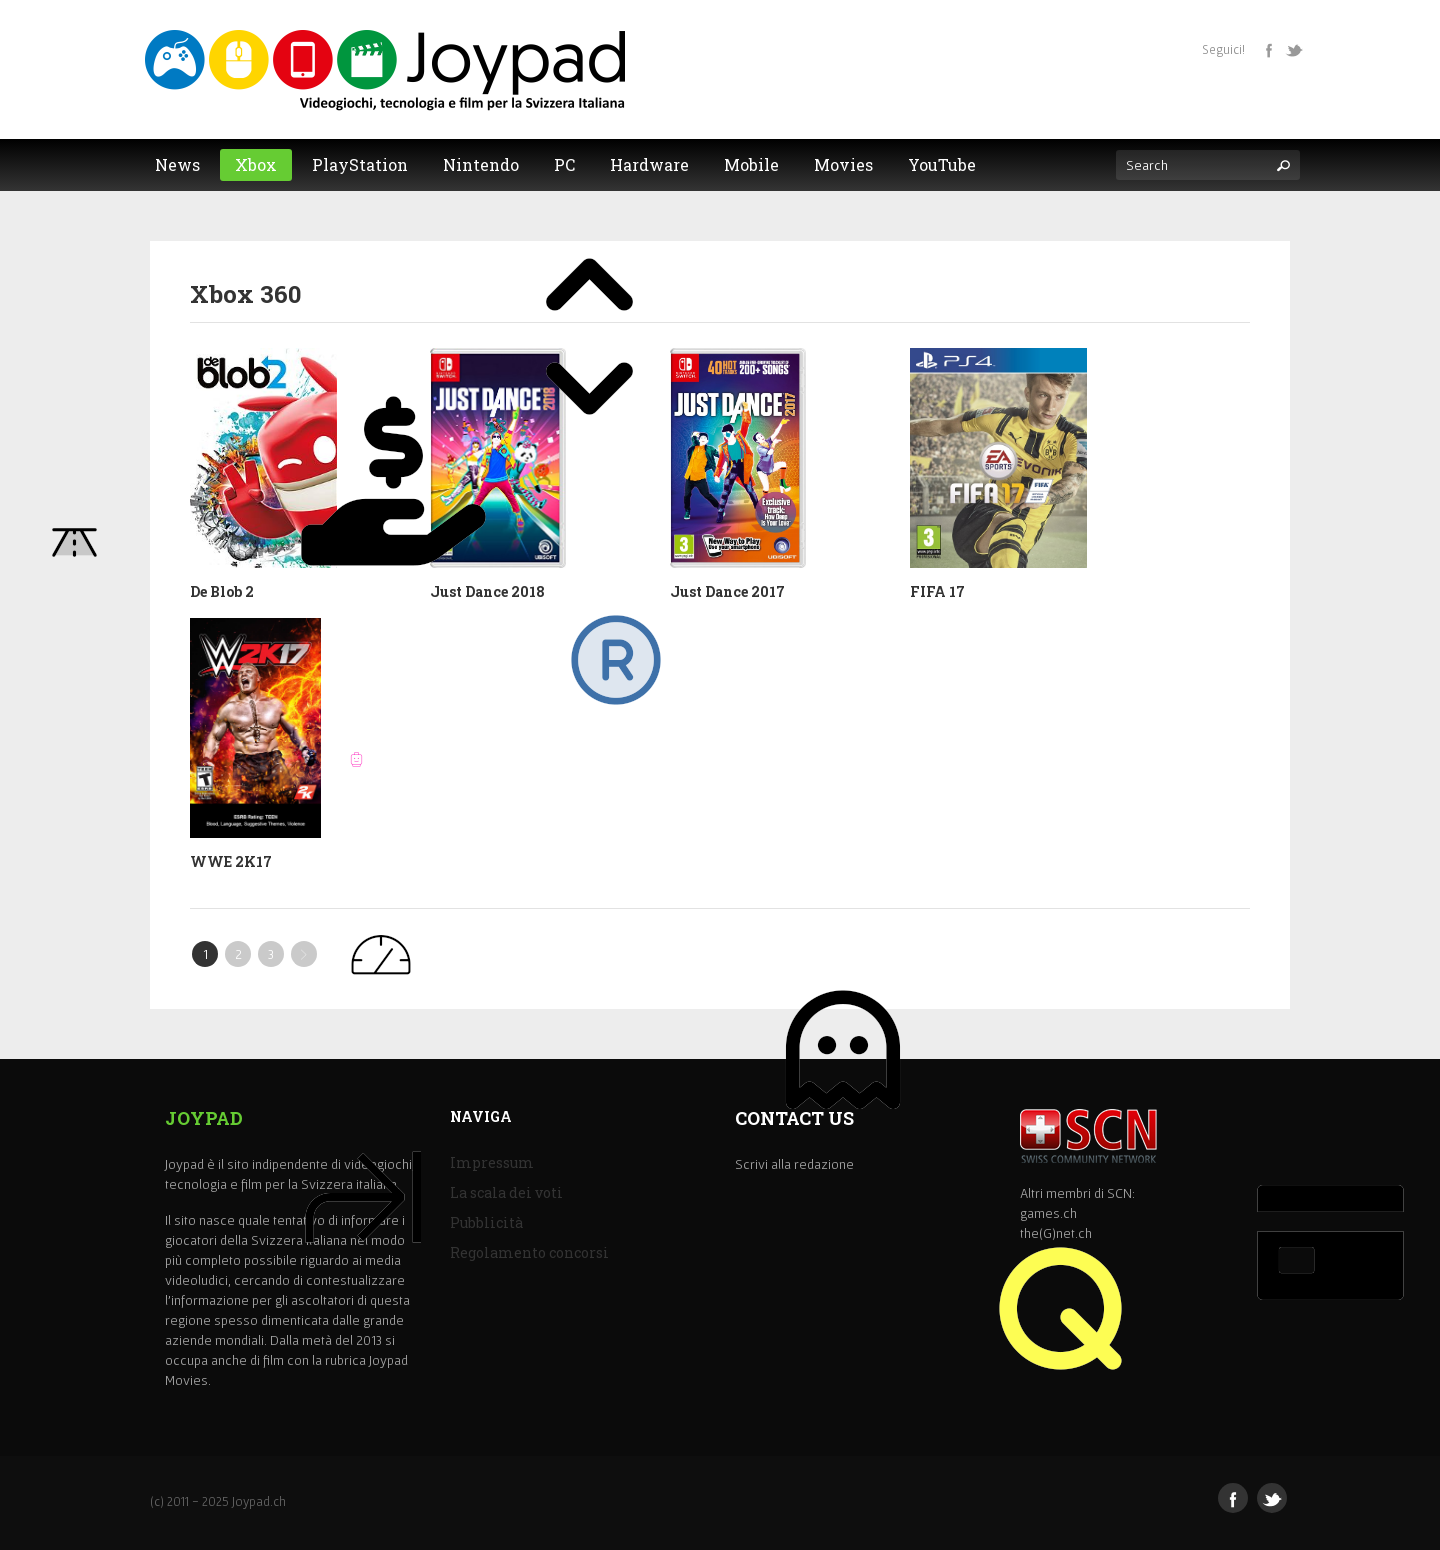 This screenshot has height=1550, width=1440. Describe the element at coordinates (393, 483) in the screenshot. I see `make a payment or donation` at that location.